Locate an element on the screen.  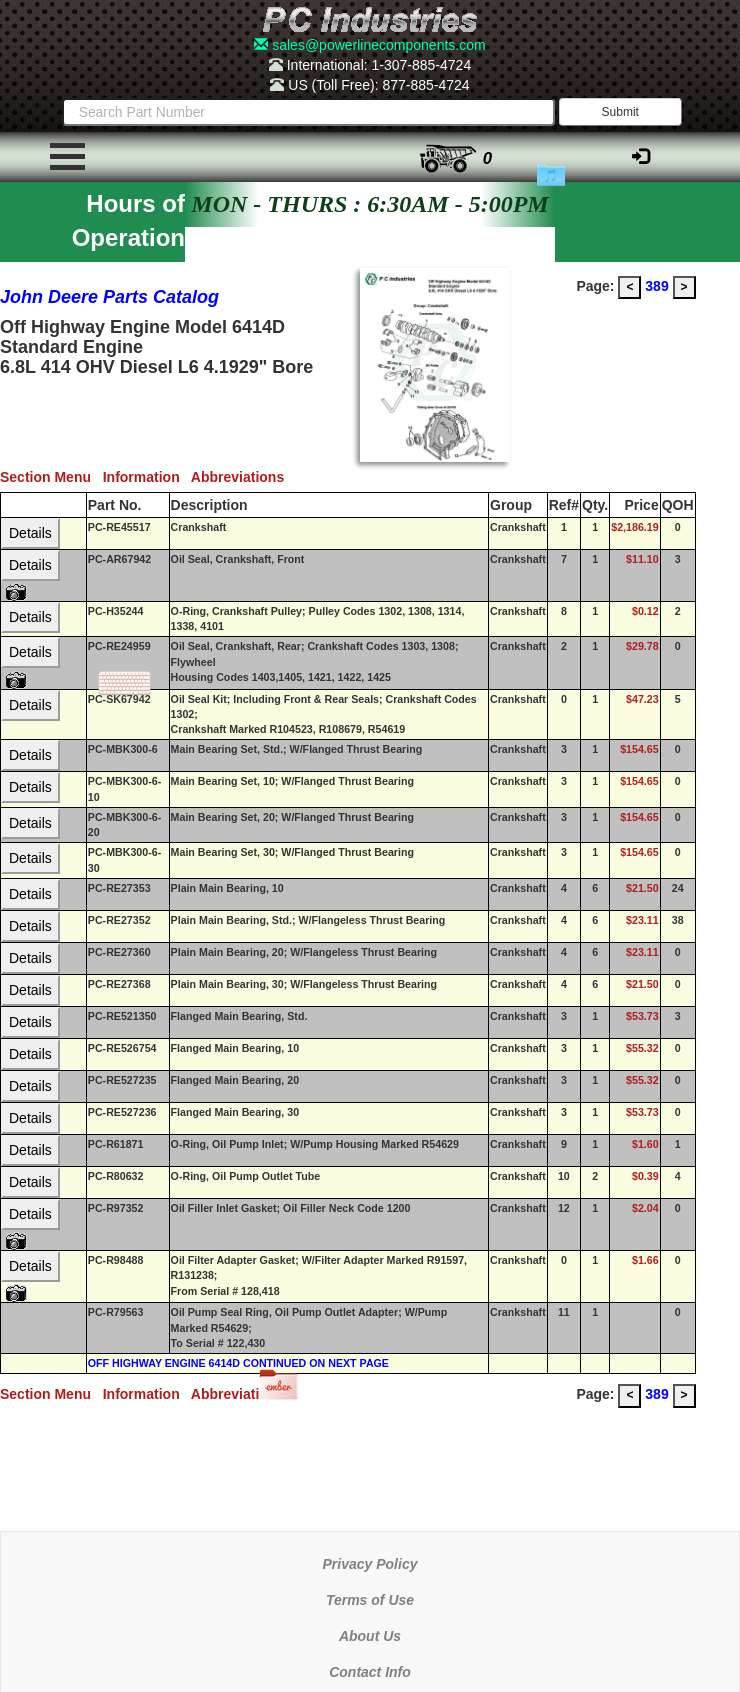
open ember.js project folder is located at coordinates (278, 1385).